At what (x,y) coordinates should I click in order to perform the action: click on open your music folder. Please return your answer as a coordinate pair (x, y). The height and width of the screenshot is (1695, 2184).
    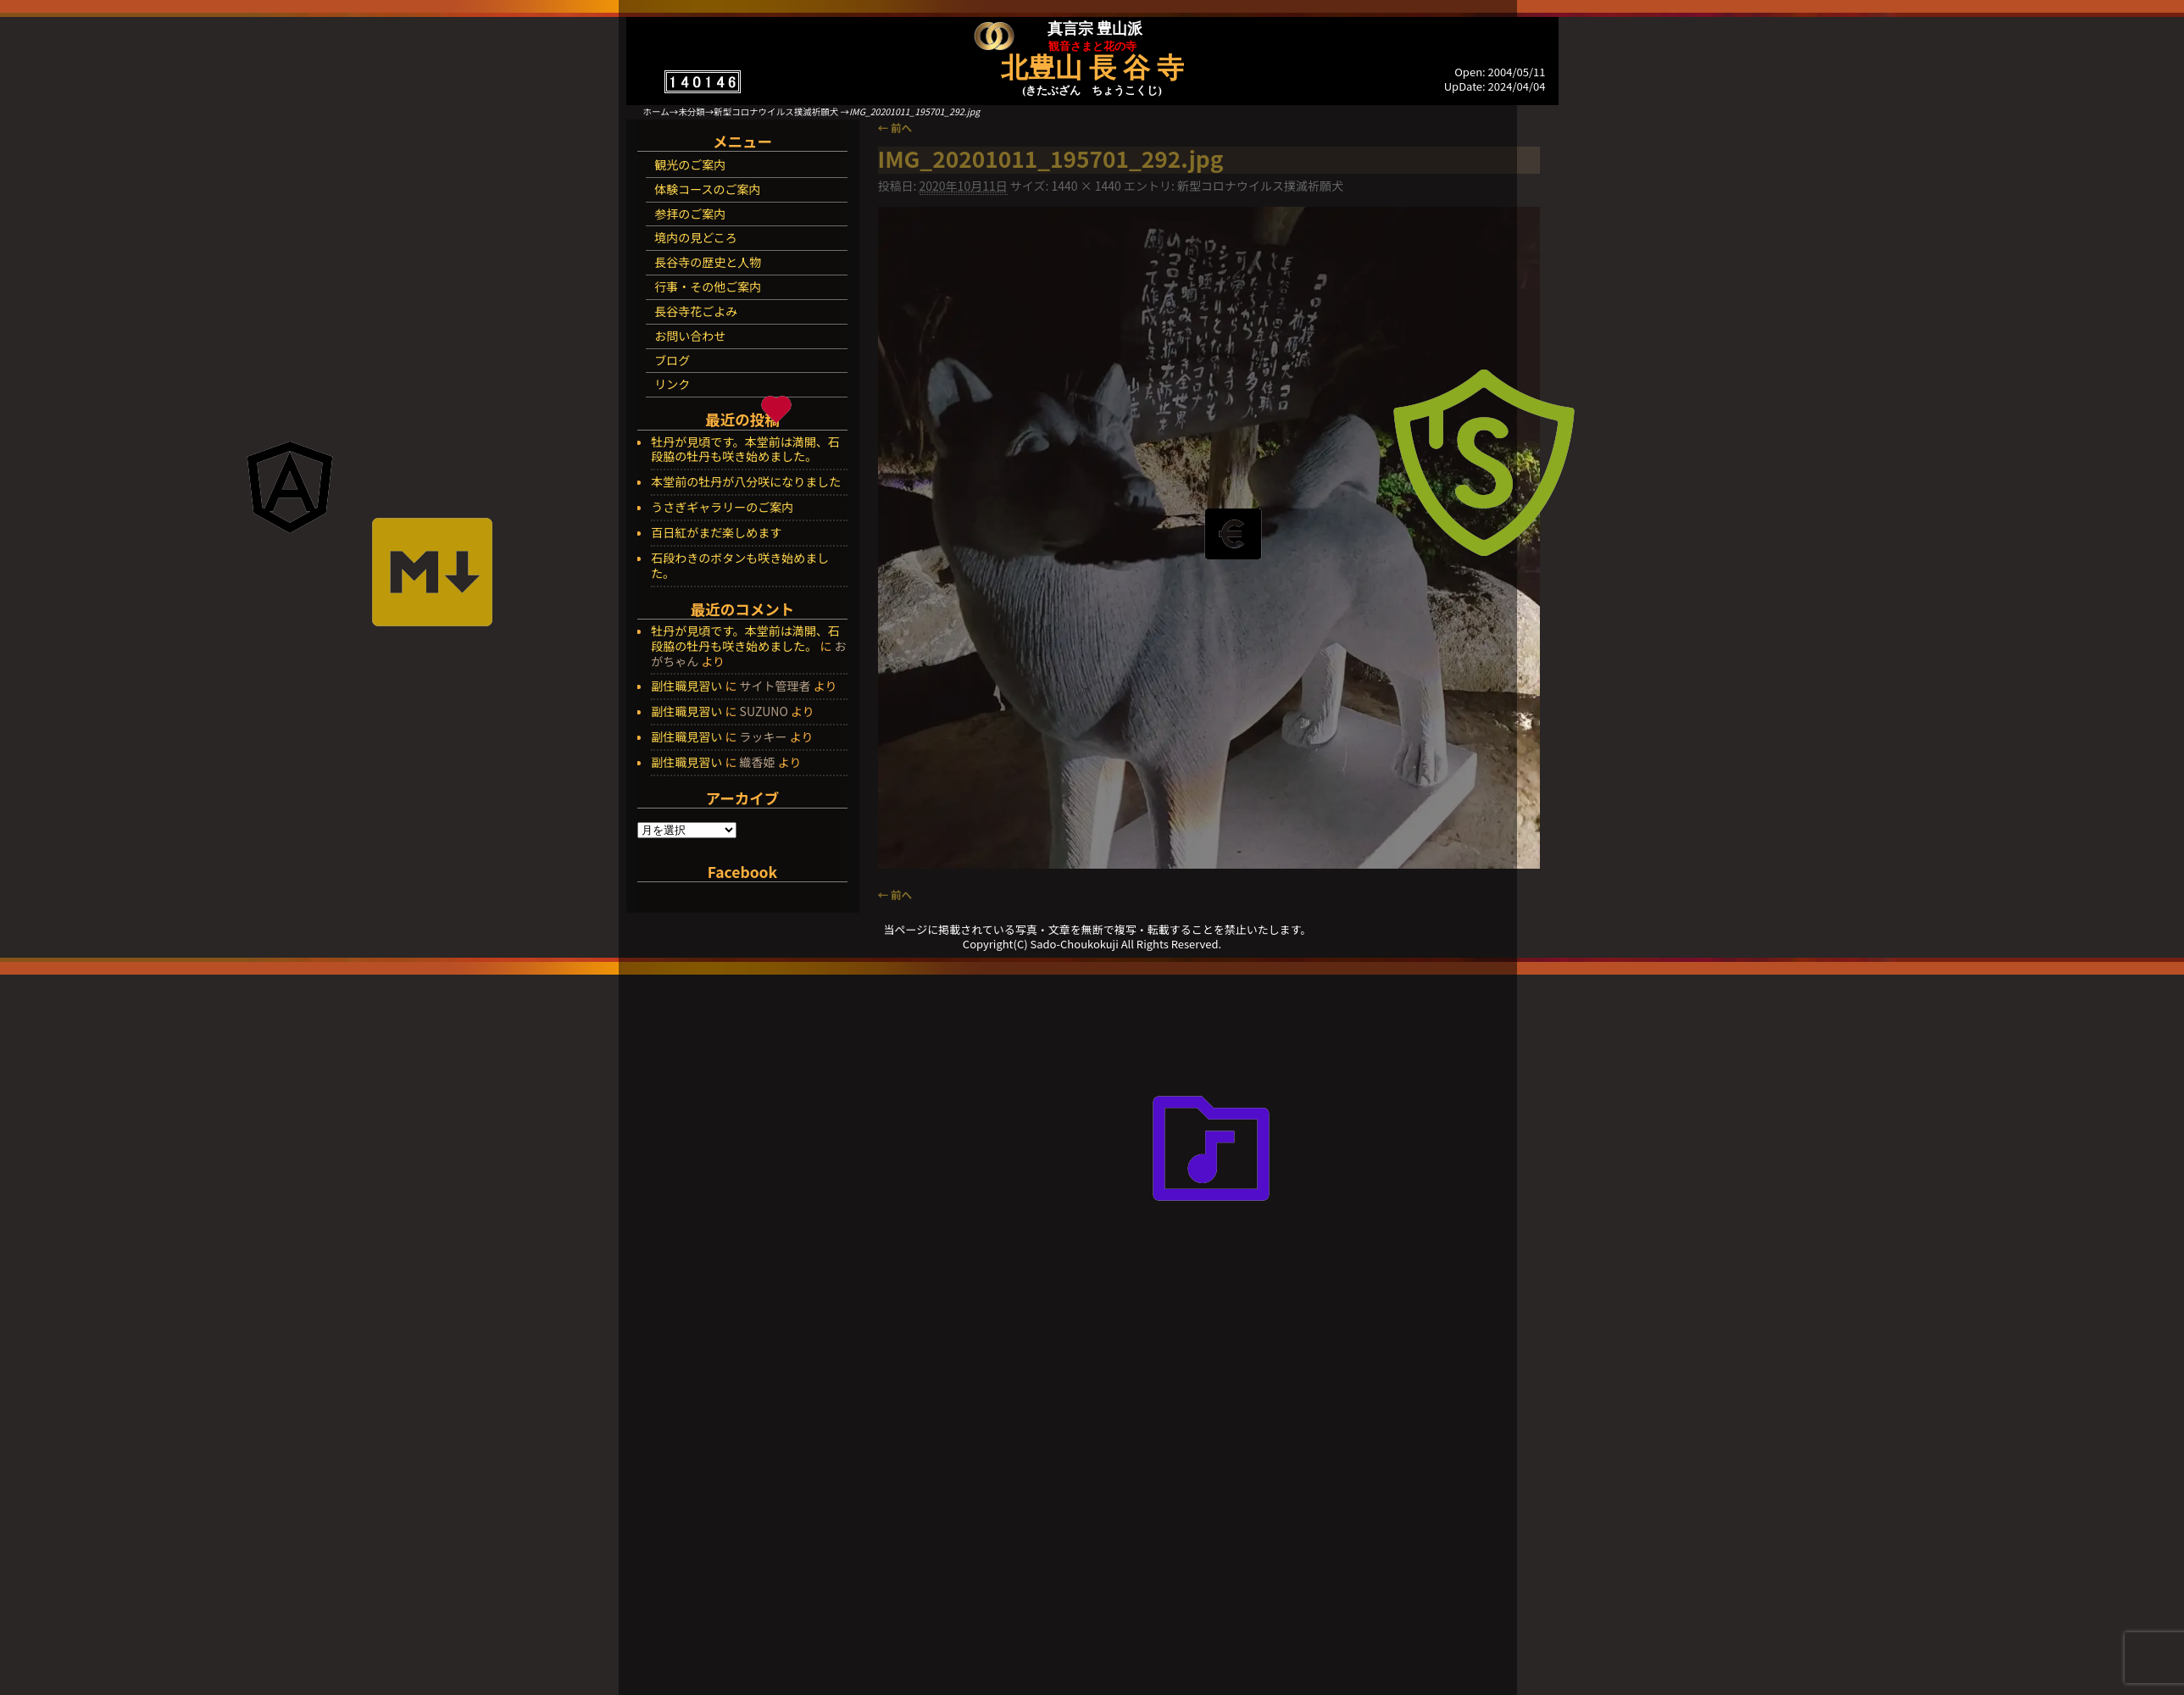
    Looking at the image, I should click on (1211, 1148).